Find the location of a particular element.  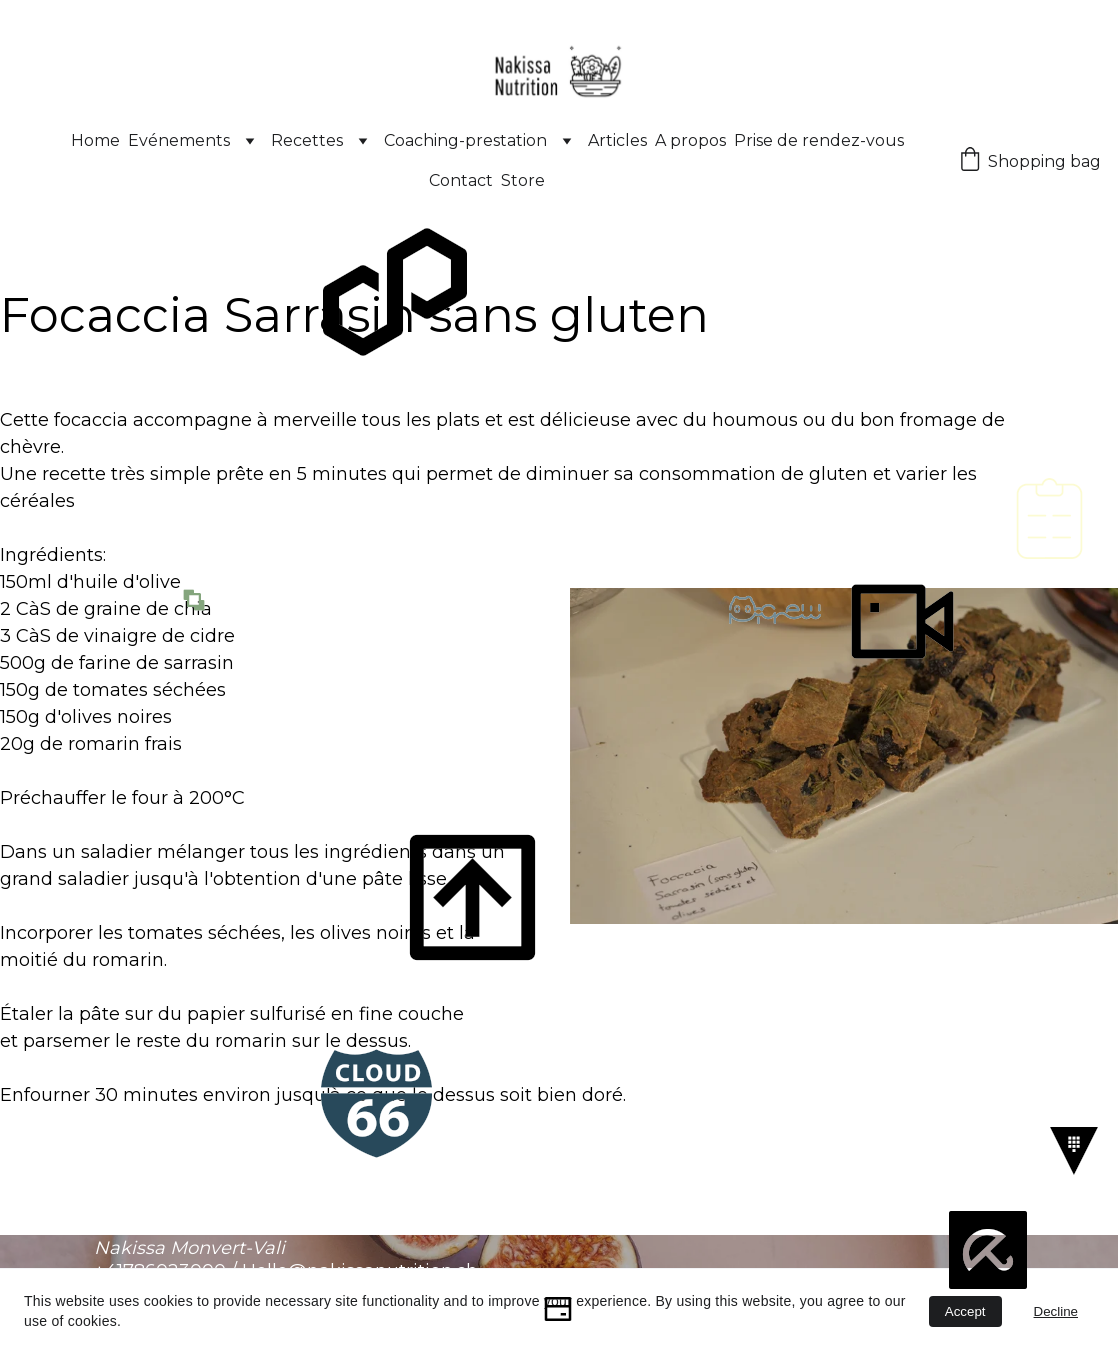

cloud66 company logo is located at coordinates (376, 1103).